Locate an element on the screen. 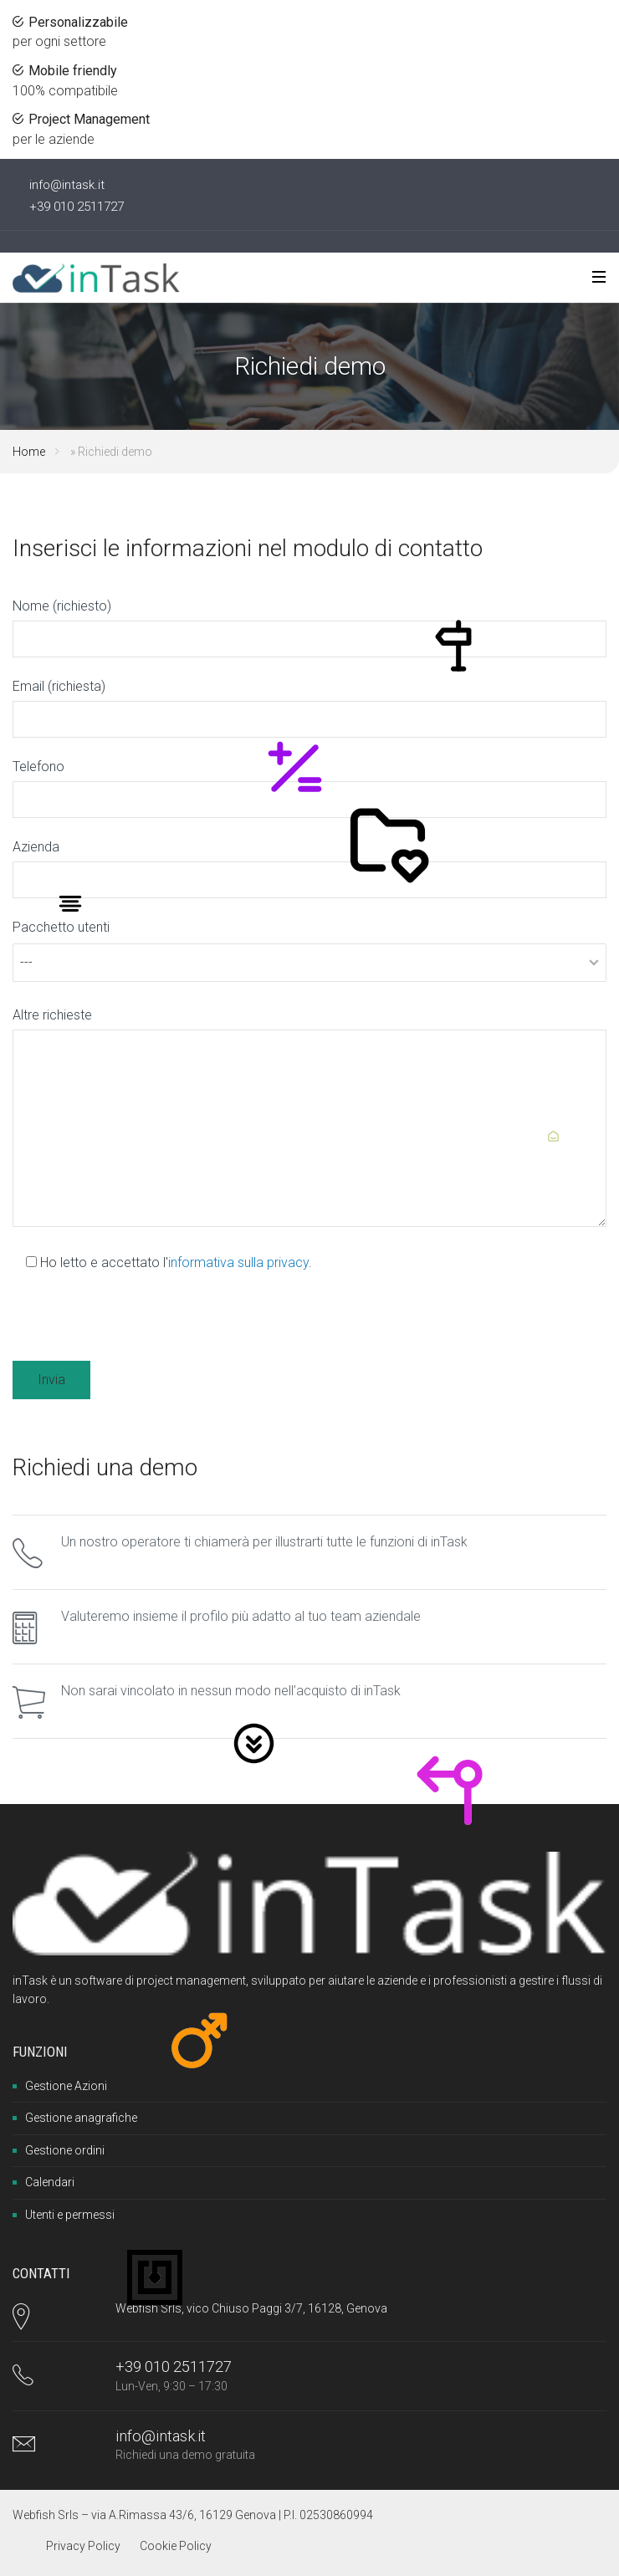  center align text is located at coordinates (70, 904).